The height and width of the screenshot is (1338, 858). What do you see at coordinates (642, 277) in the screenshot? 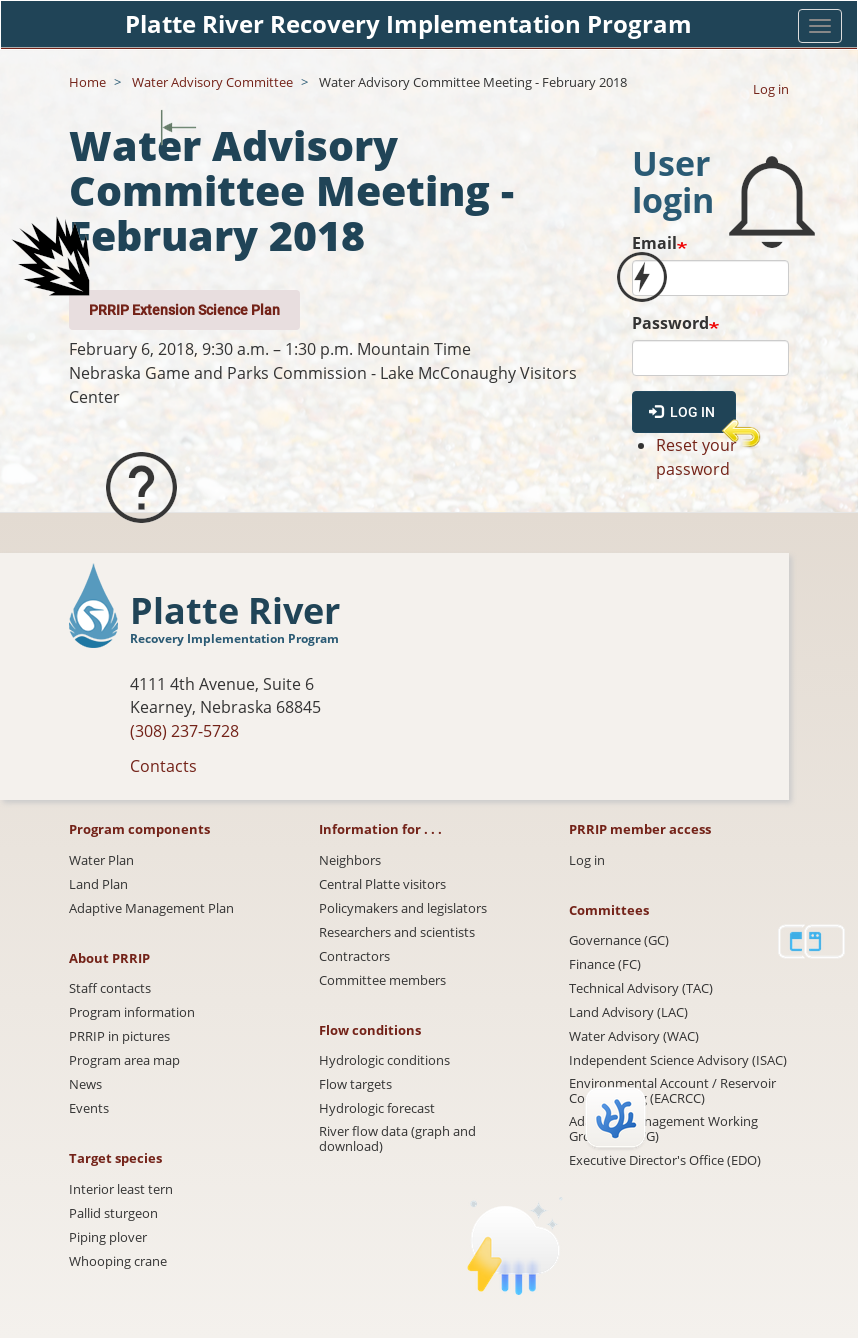
I see `access power and battery settings` at bounding box center [642, 277].